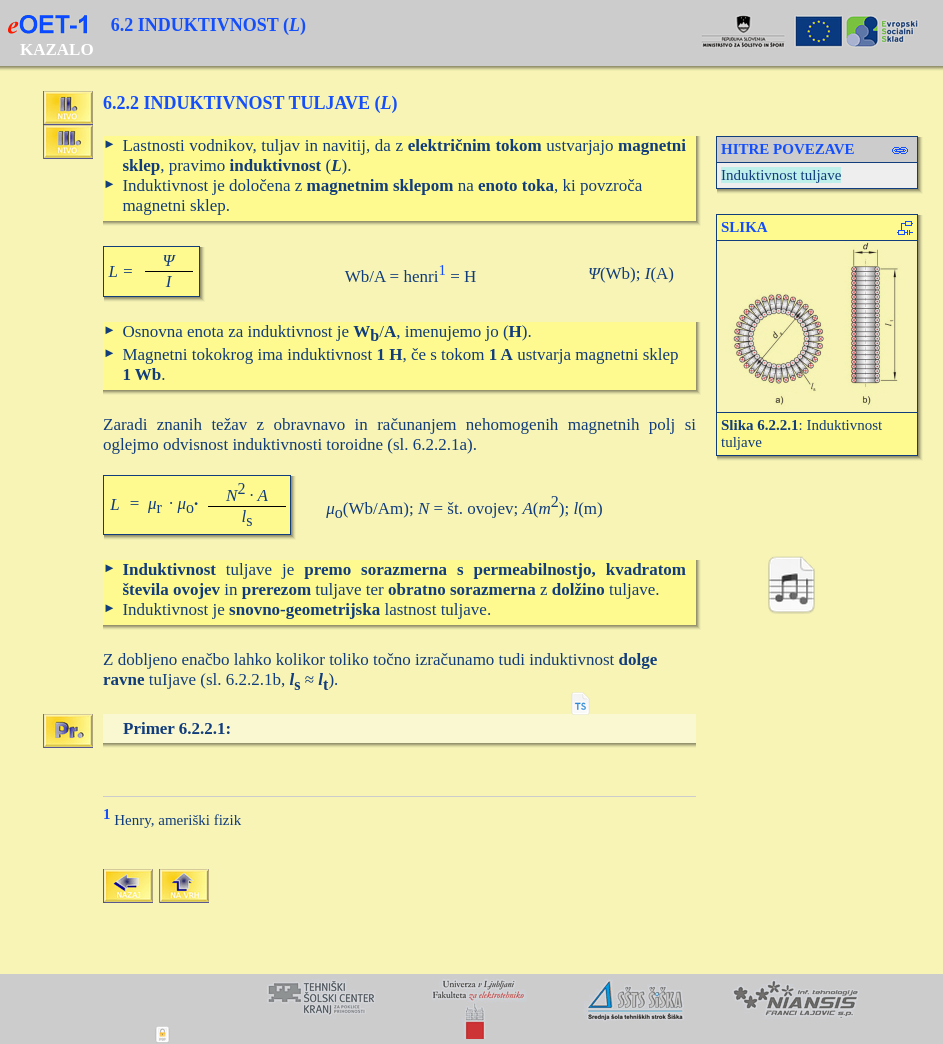 Image resolution: width=943 pixels, height=1044 pixels. Describe the element at coordinates (580, 703) in the screenshot. I see `a typescript source code file` at that location.